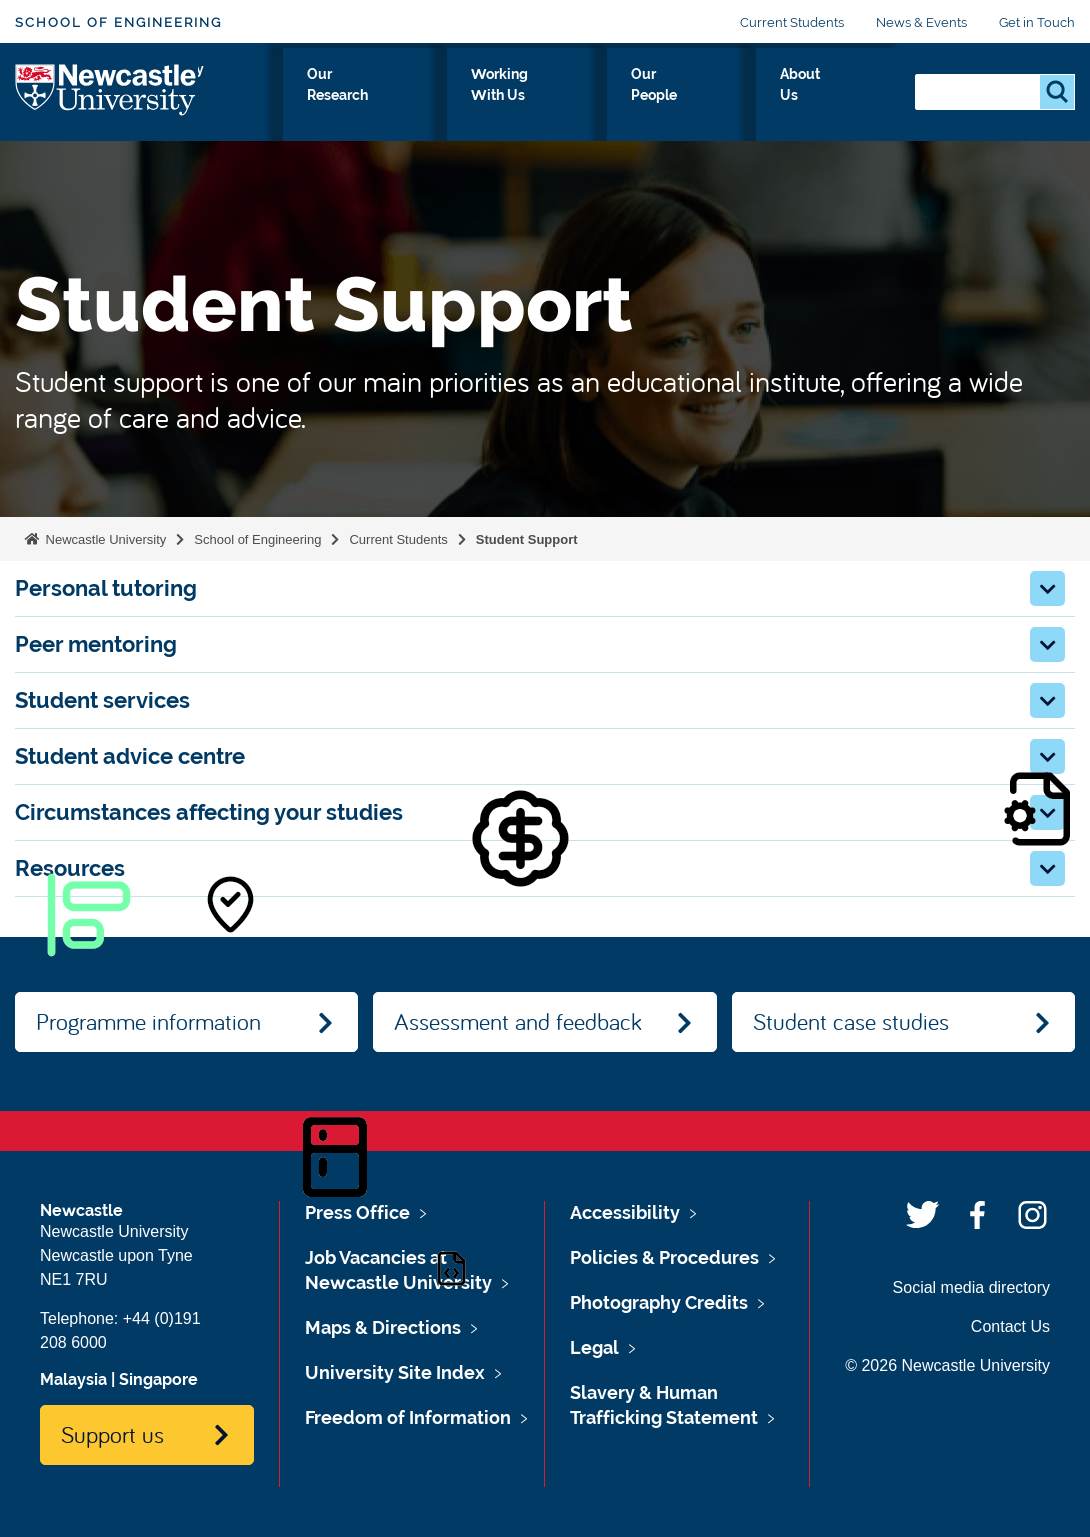 Image resolution: width=1090 pixels, height=1537 pixels. What do you see at coordinates (520, 838) in the screenshot?
I see `view pricing or payment options` at bounding box center [520, 838].